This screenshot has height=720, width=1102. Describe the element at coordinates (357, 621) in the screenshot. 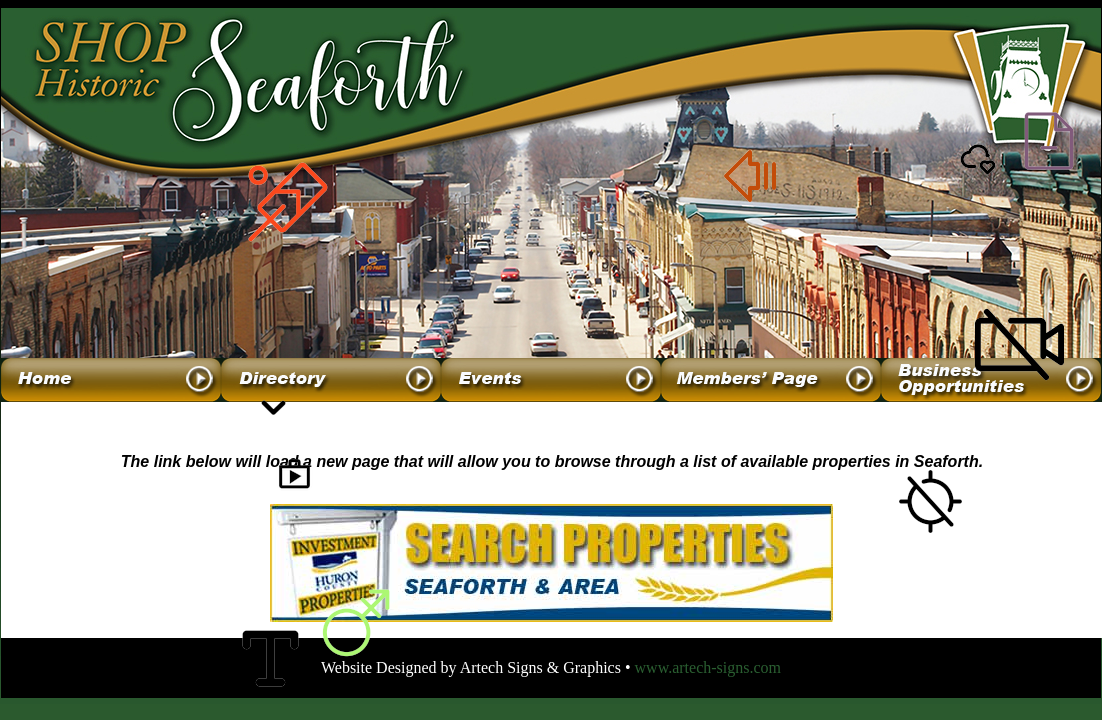

I see `indicates transgender or non-binary gender identity option` at that location.